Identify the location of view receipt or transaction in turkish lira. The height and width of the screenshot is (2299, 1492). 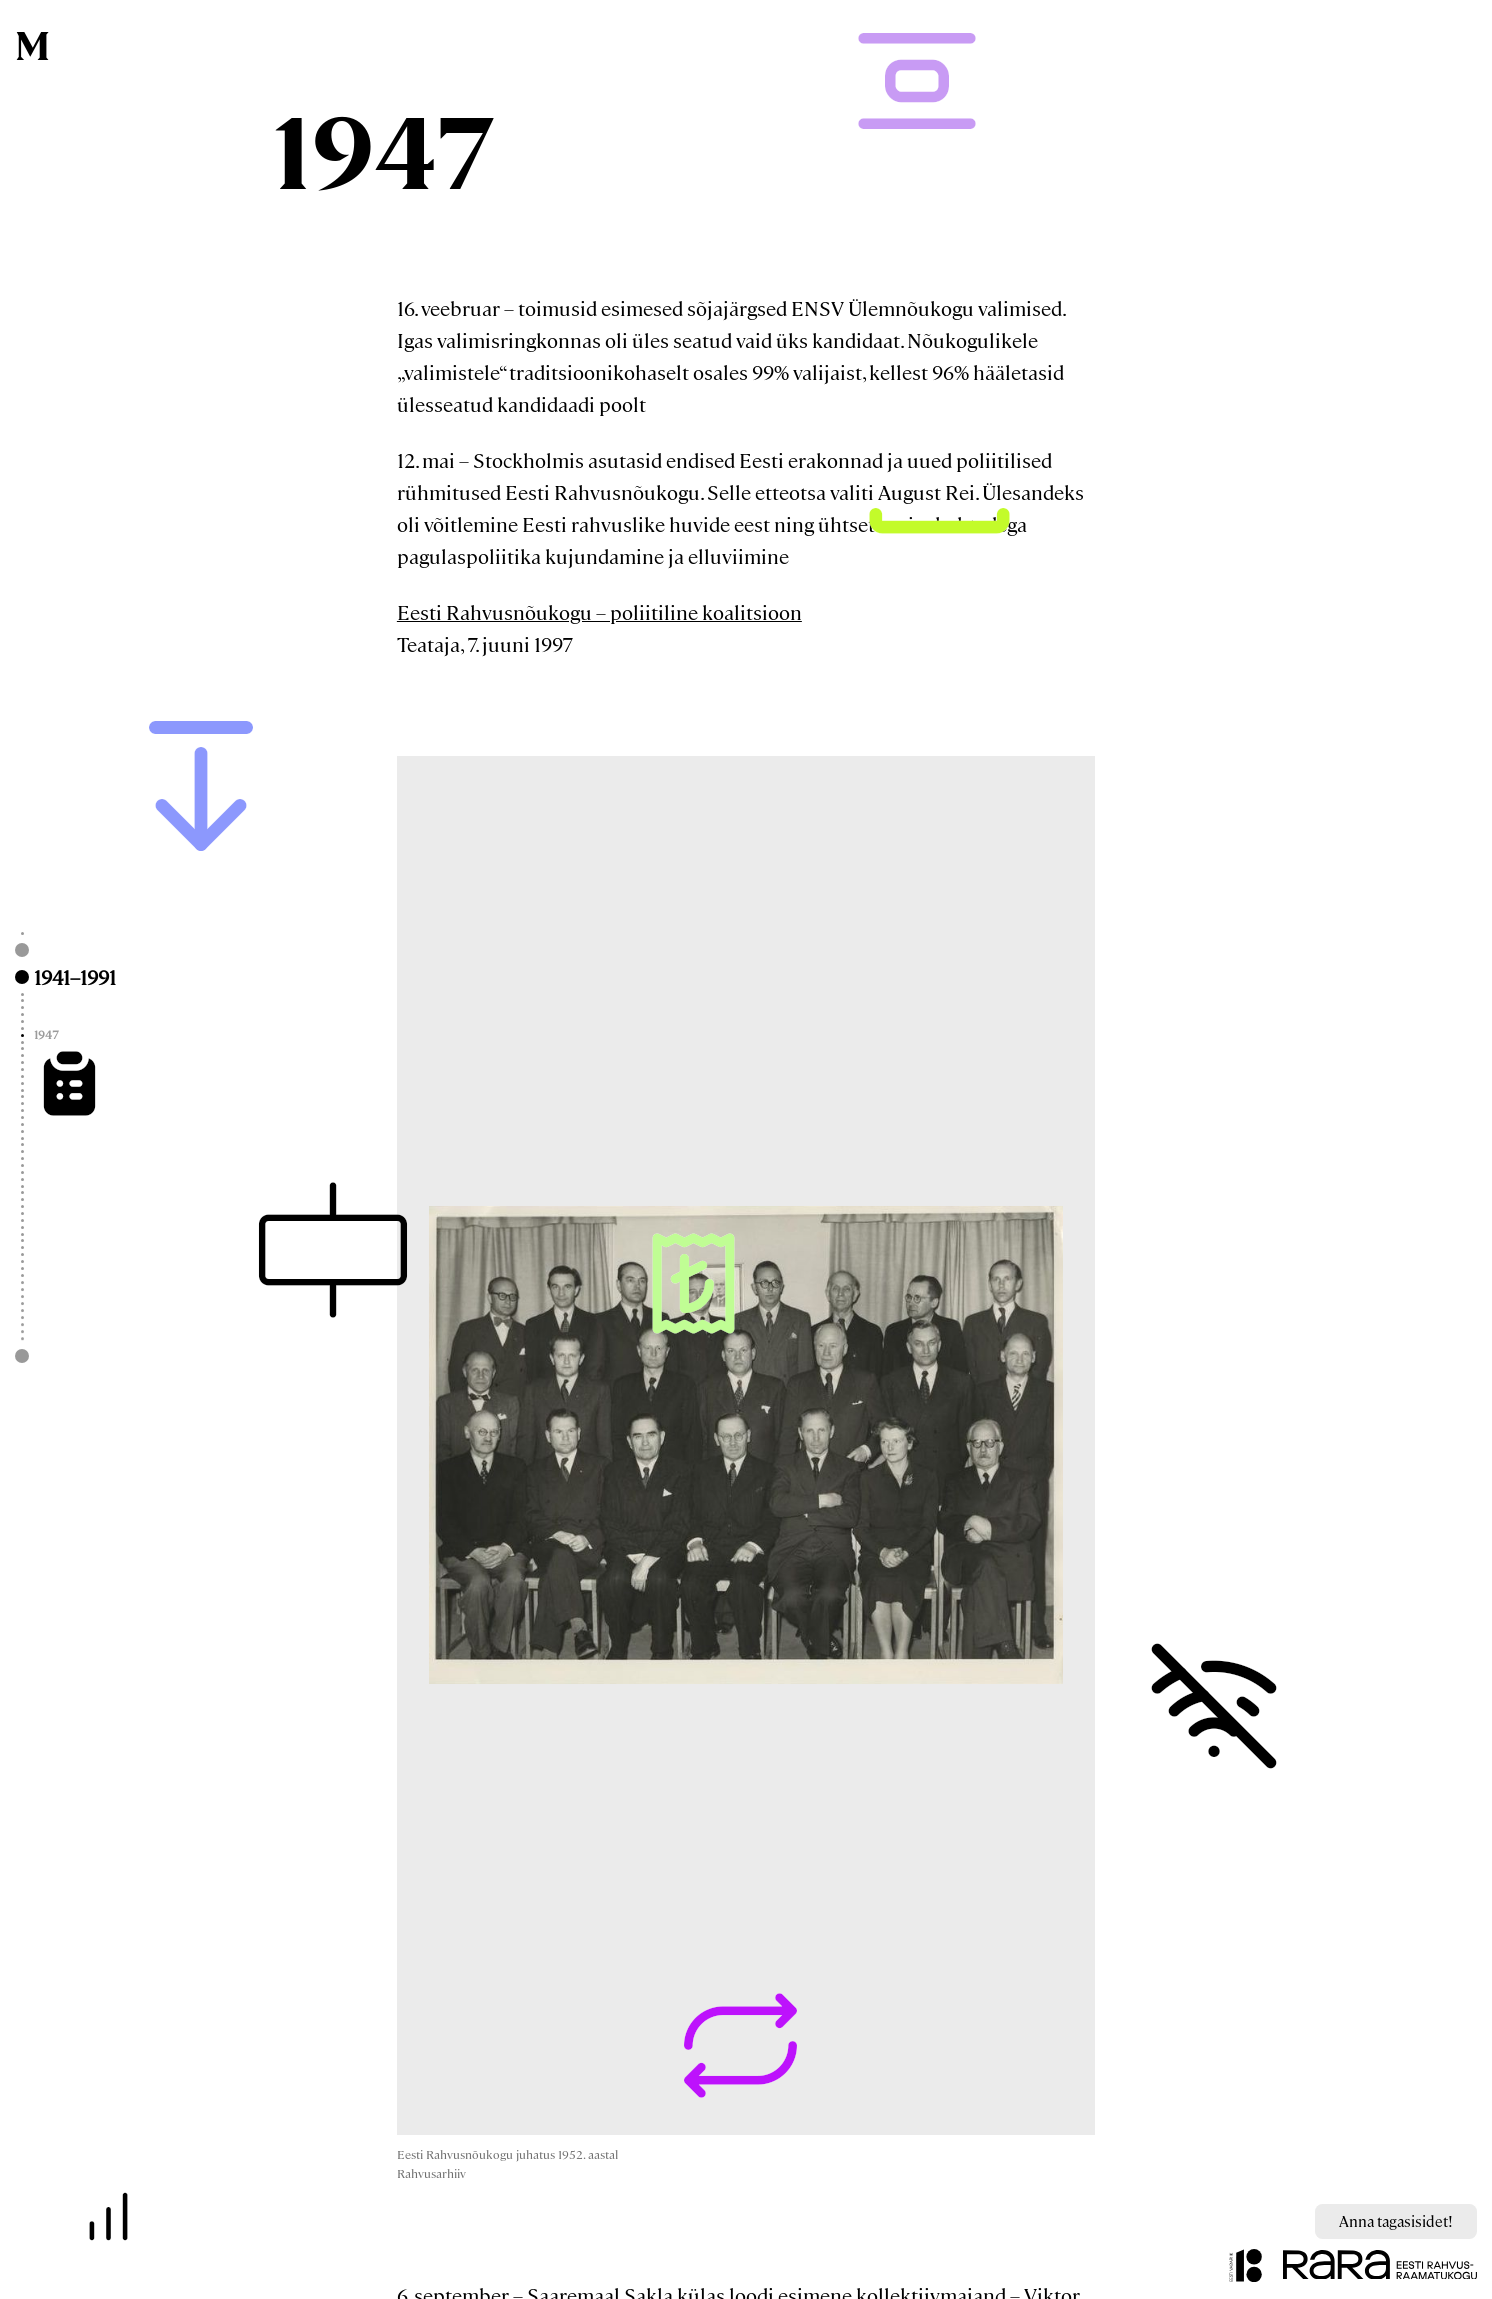
(693, 1283).